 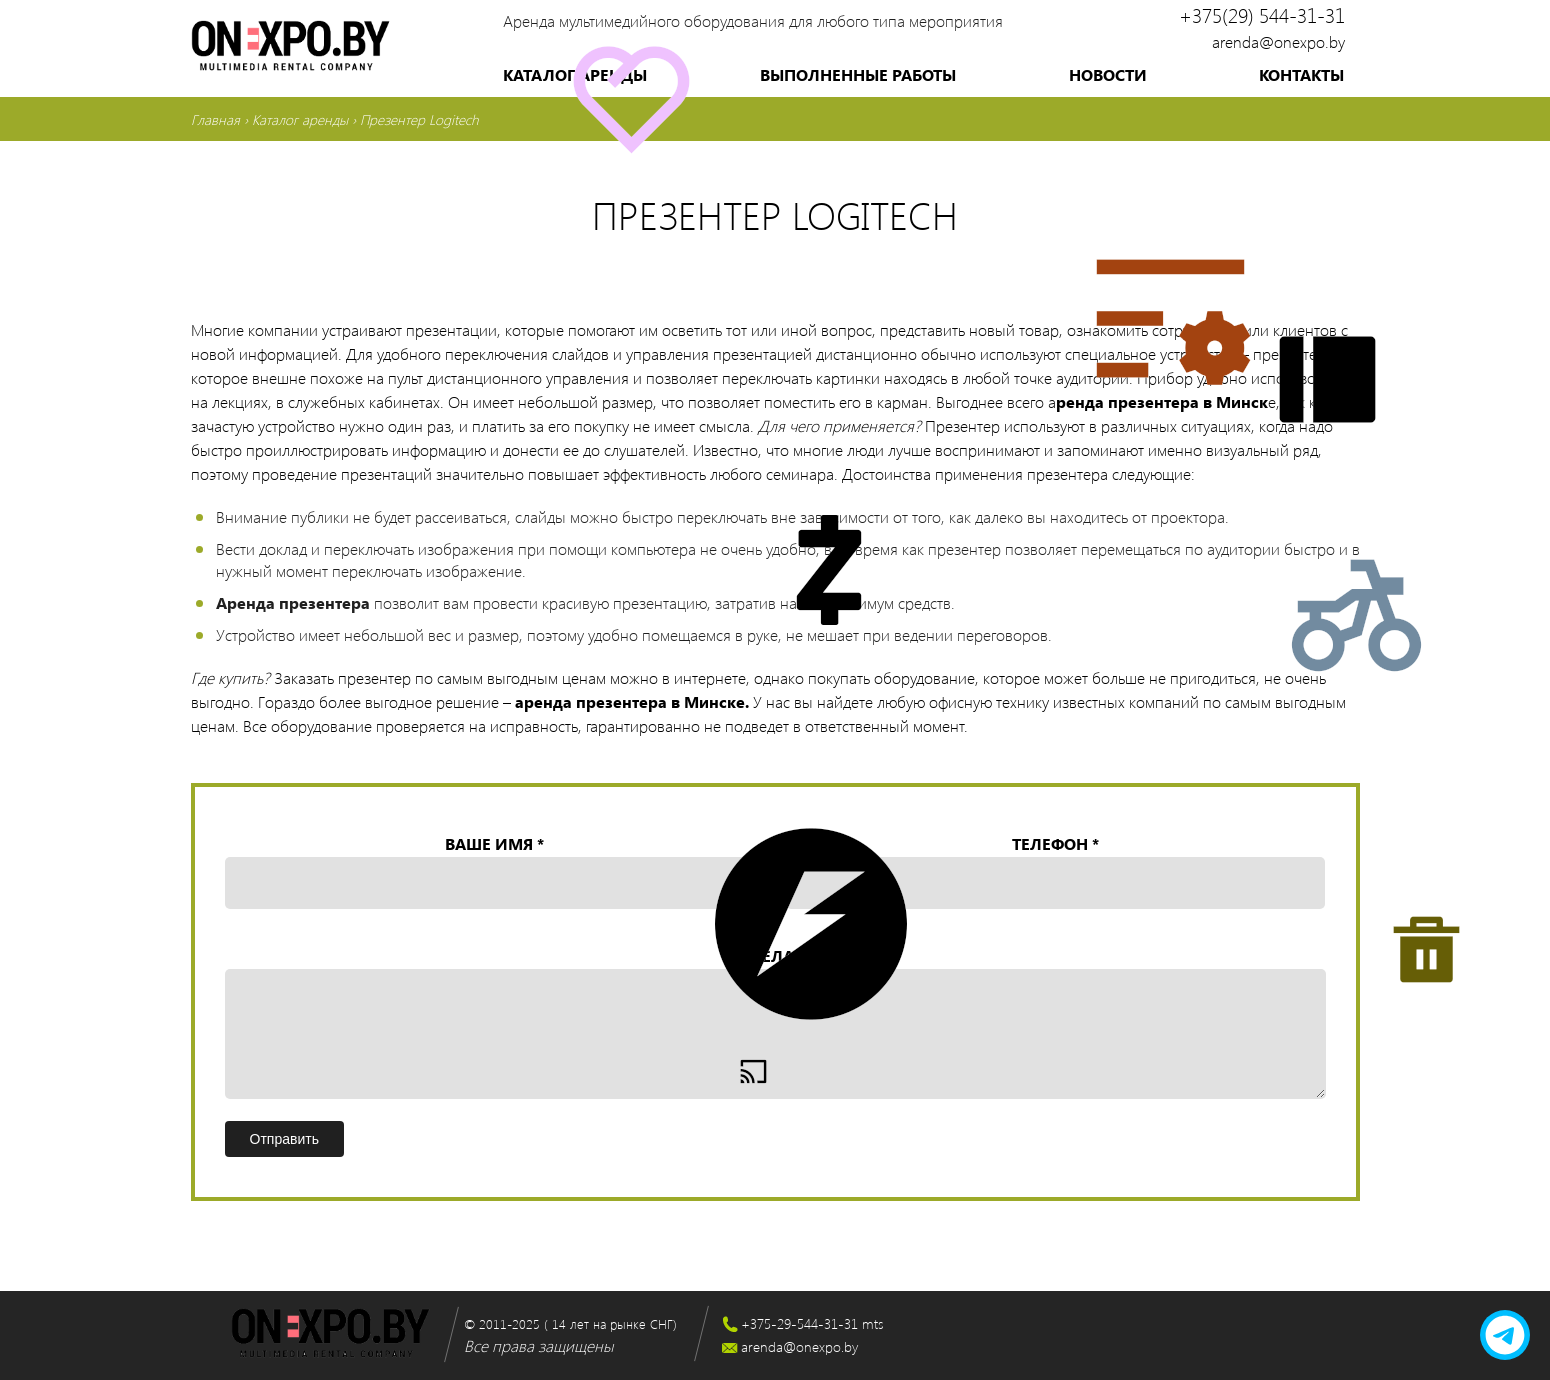 What do you see at coordinates (1426, 949) in the screenshot?
I see `delete selected item` at bounding box center [1426, 949].